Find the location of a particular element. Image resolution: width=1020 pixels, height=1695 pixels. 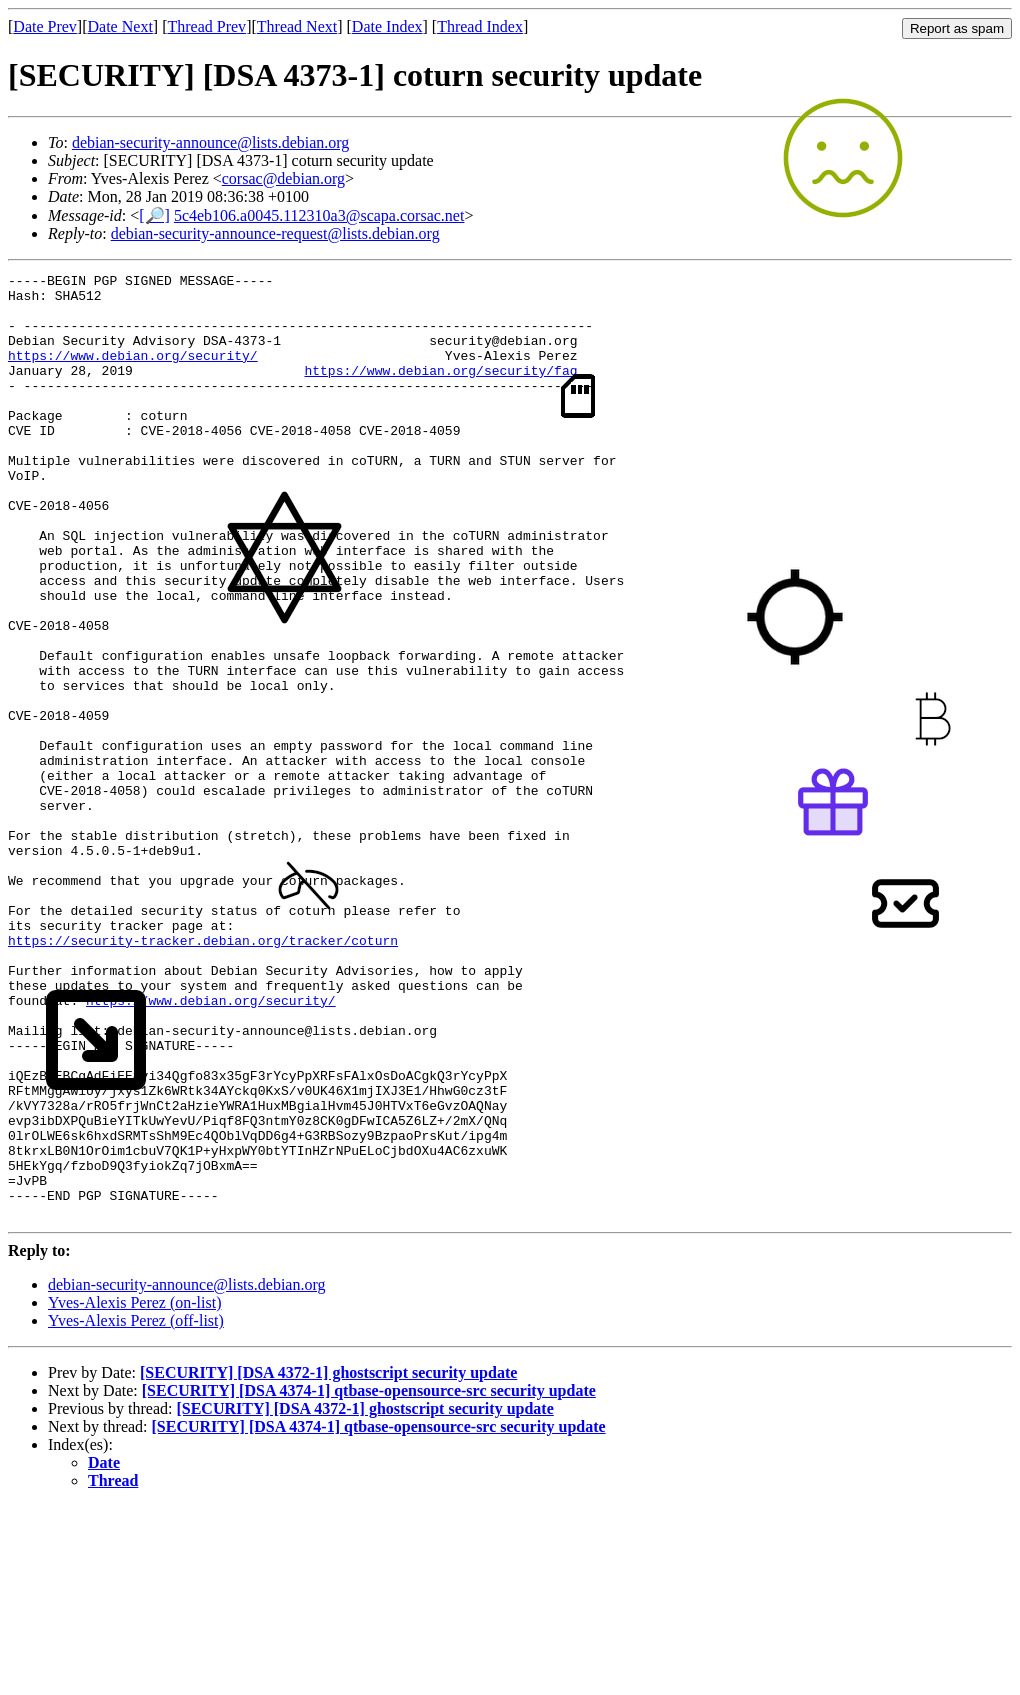

indicates Jewish religious content or services is located at coordinates (284, 557).